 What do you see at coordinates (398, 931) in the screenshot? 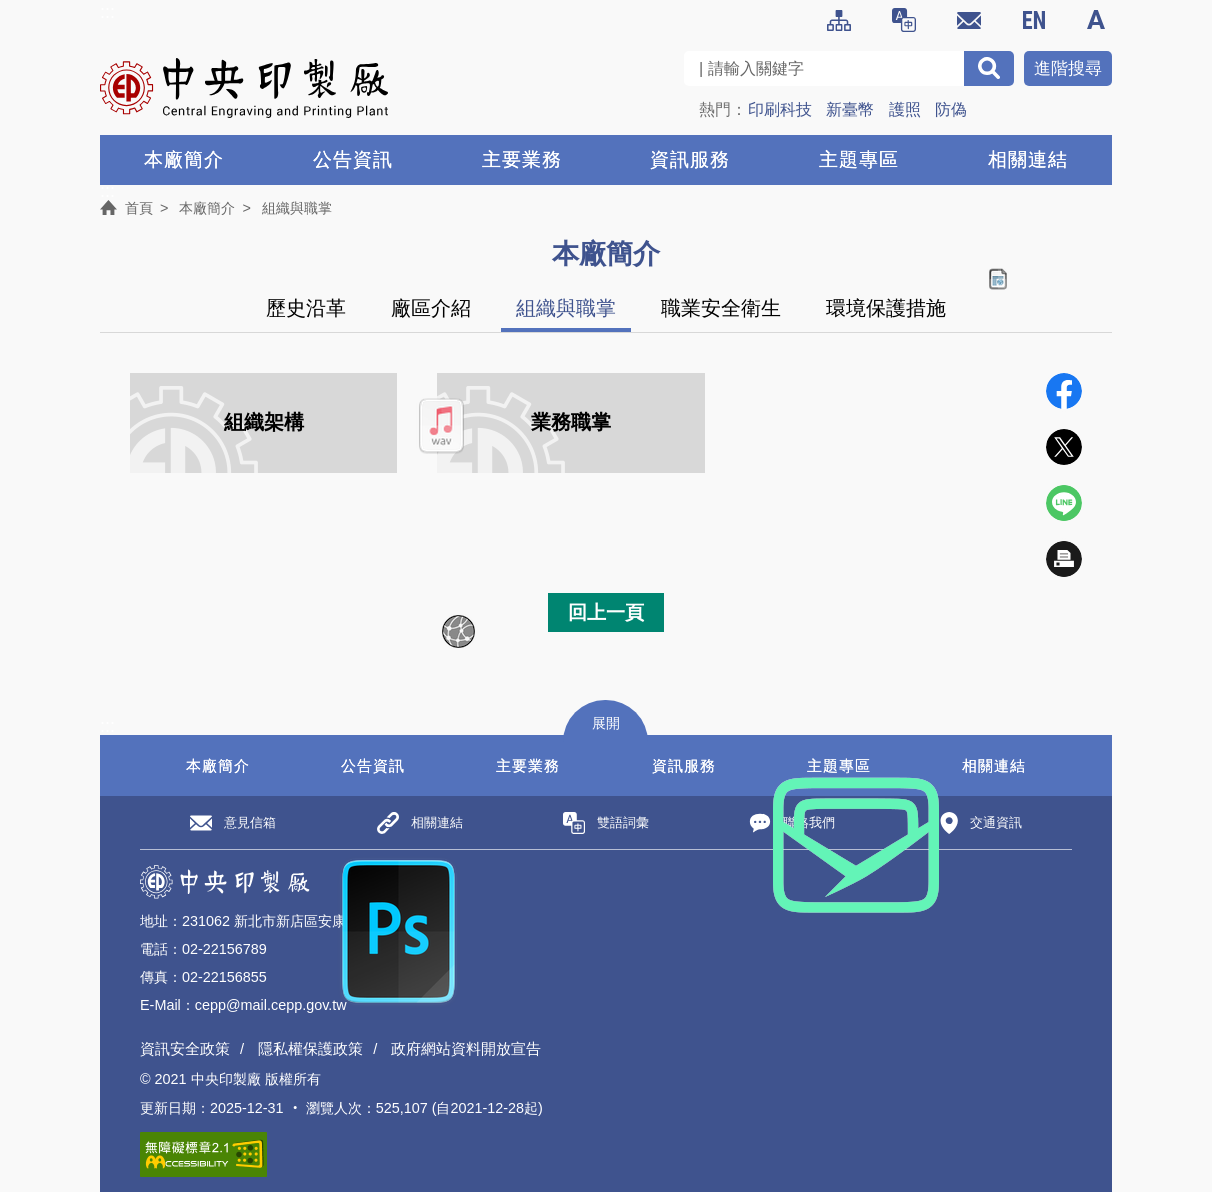
I see `adobe photoshop file type indicator` at bounding box center [398, 931].